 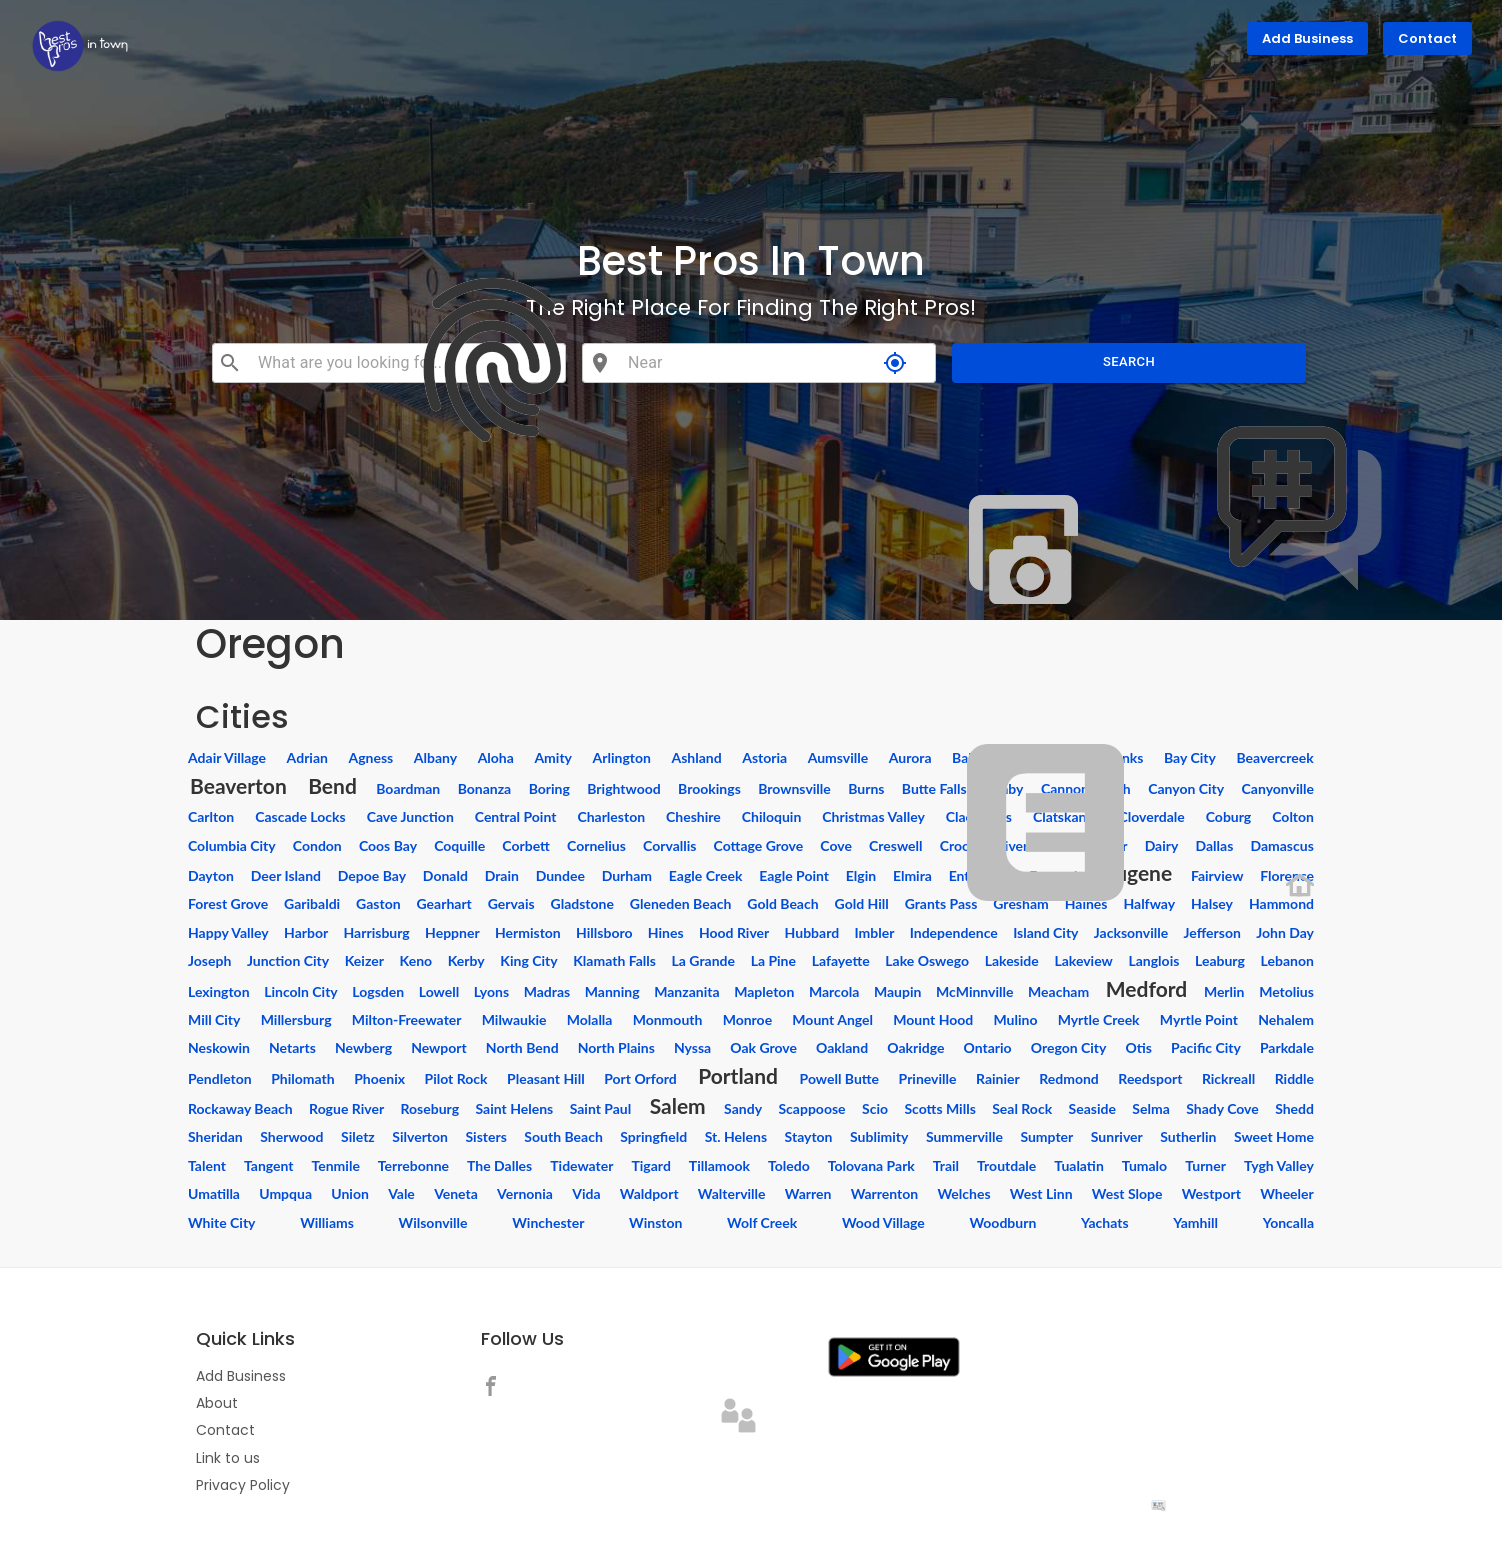 What do you see at coordinates (738, 1415) in the screenshot?
I see `manage user accounts` at bounding box center [738, 1415].